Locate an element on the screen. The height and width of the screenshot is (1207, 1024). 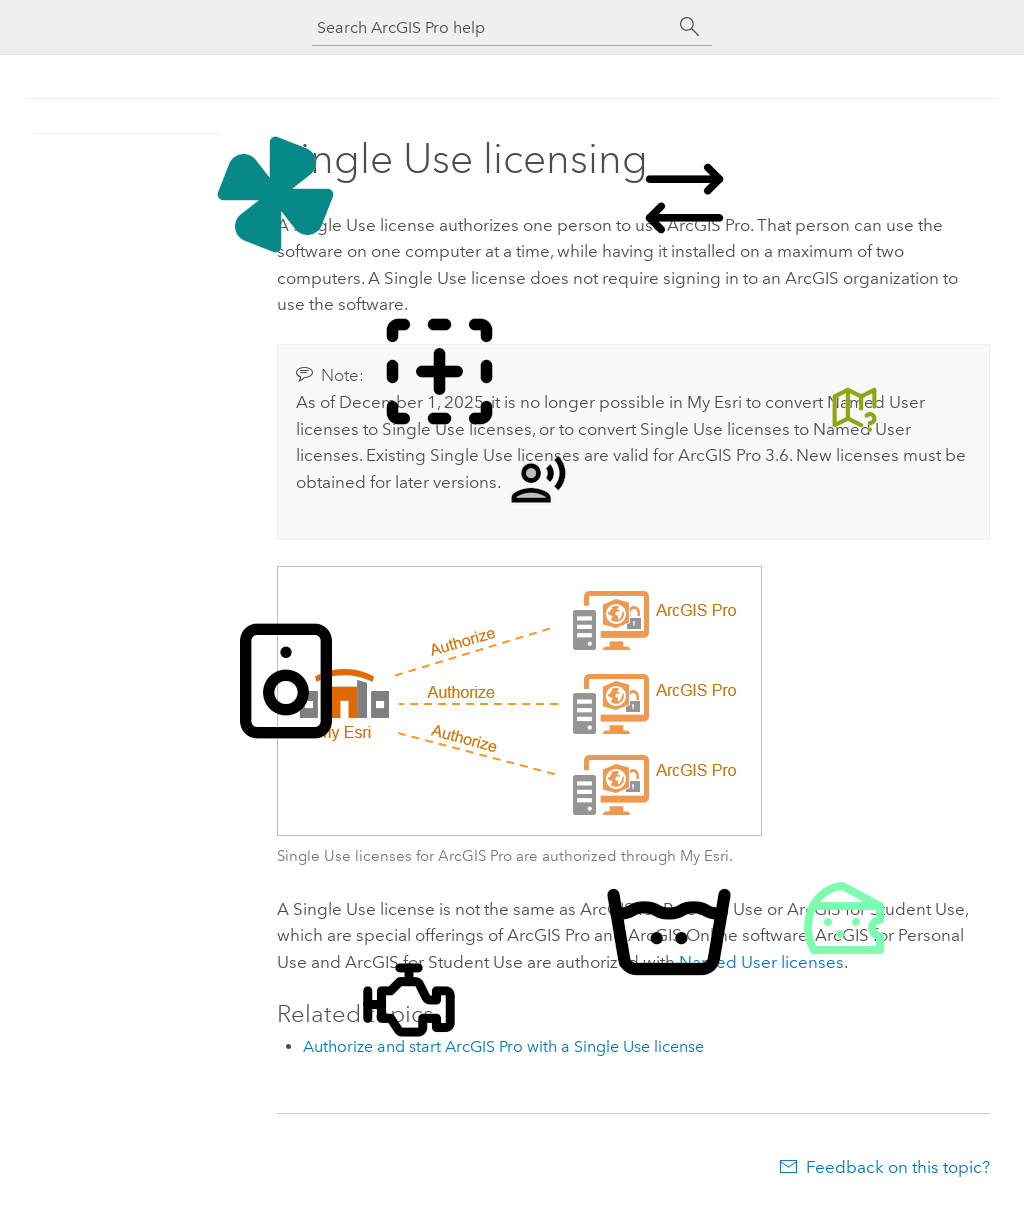
adjust speaker or audio output settings is located at coordinates (286, 681).